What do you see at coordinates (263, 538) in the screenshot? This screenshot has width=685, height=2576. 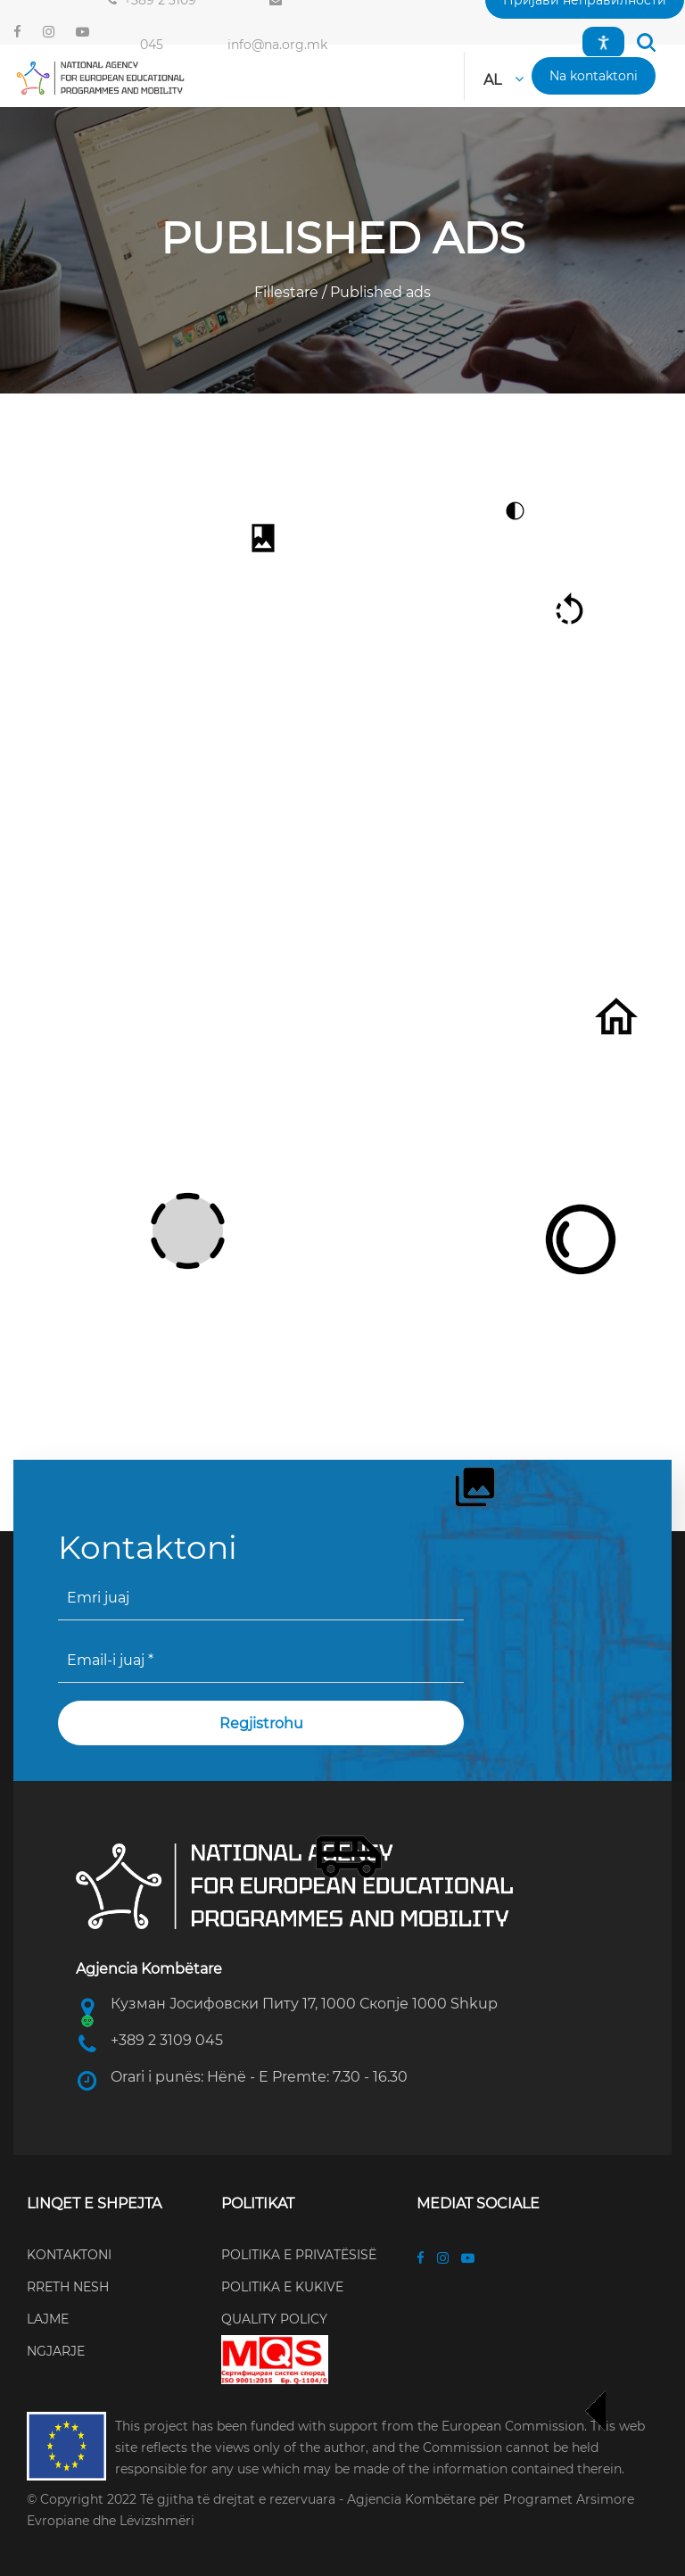 I see `view photo album` at bounding box center [263, 538].